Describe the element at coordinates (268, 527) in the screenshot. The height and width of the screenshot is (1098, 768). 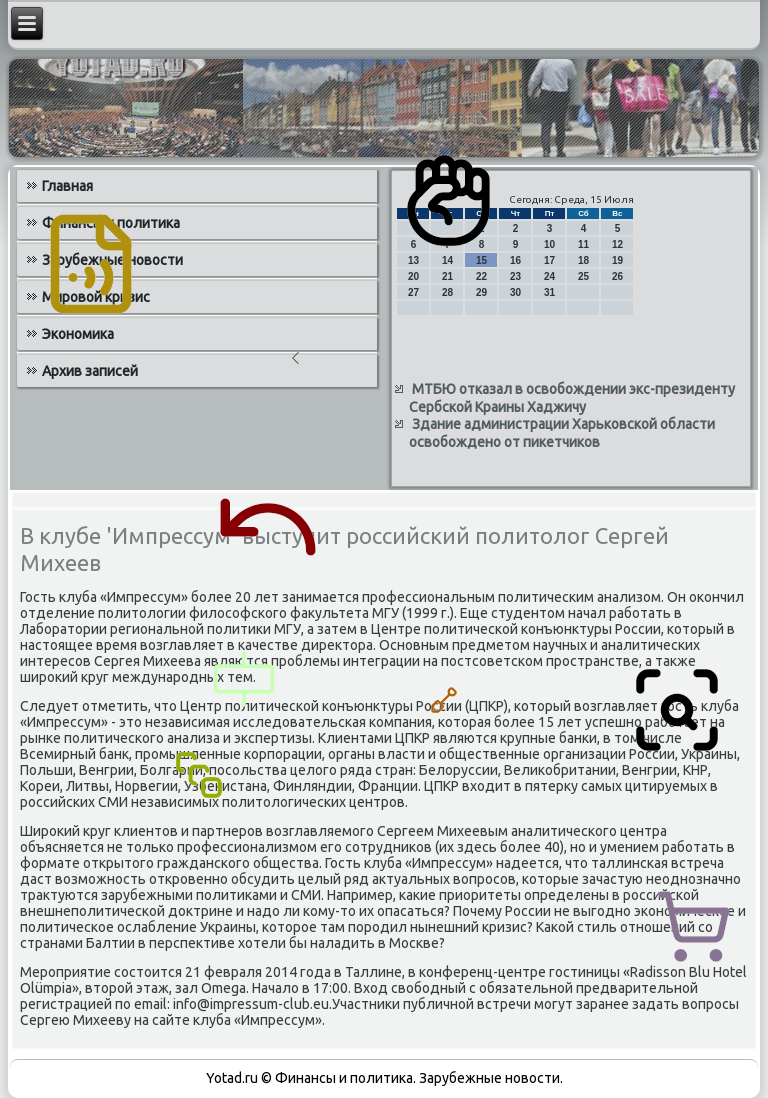
I see `undo the last action` at that location.